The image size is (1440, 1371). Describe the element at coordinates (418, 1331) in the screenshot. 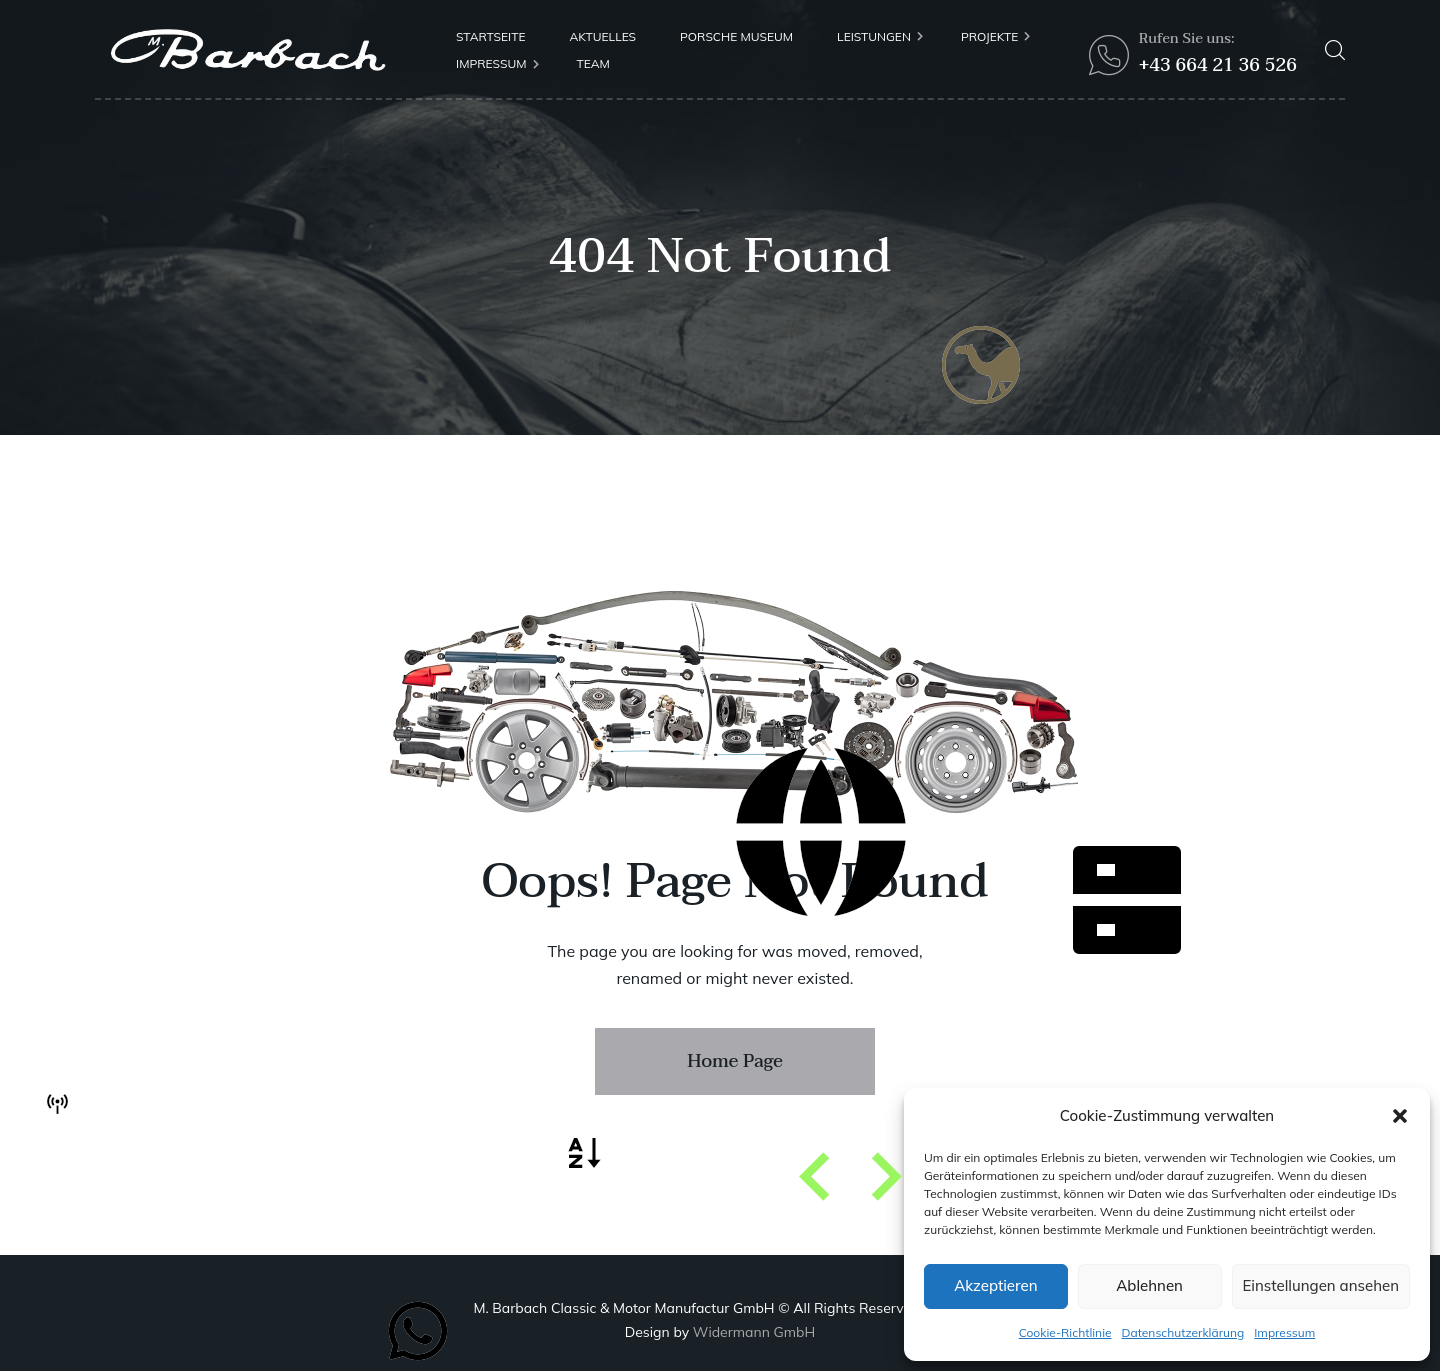

I see `open WhatsApp messaging app` at that location.